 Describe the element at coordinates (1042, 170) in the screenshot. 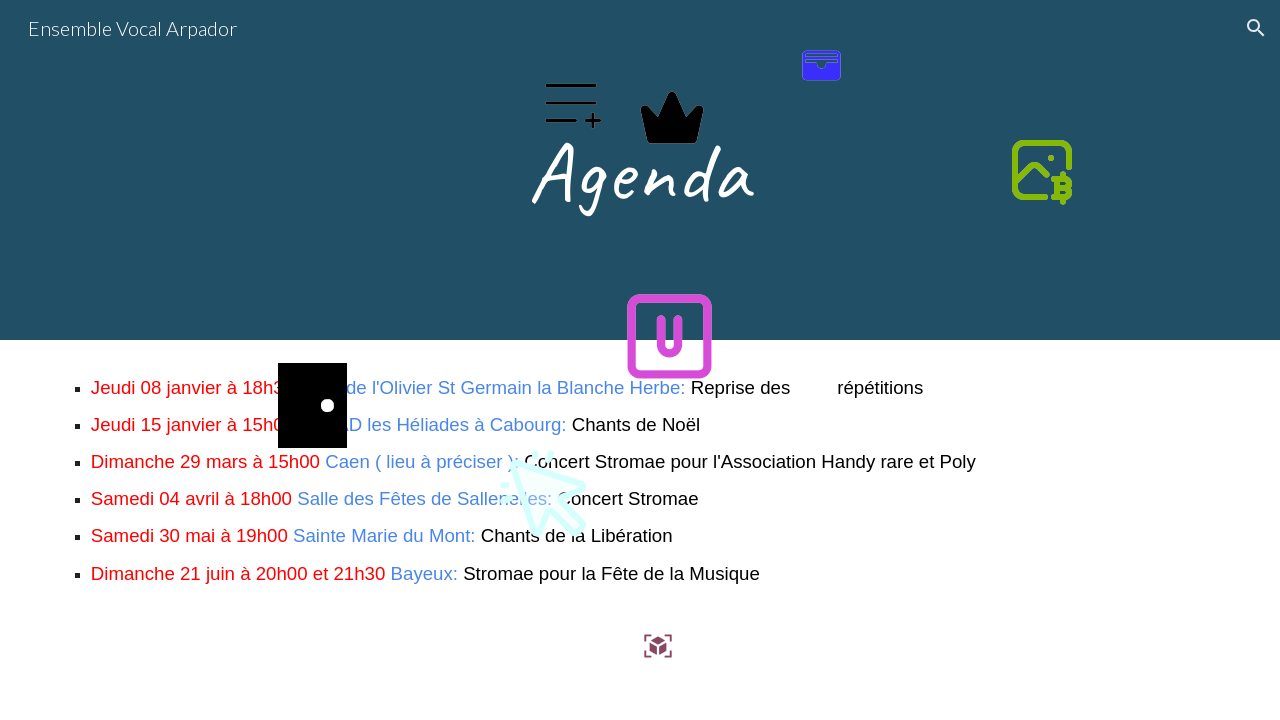

I see `attach or upload a photo for bitcoin transaction` at that location.